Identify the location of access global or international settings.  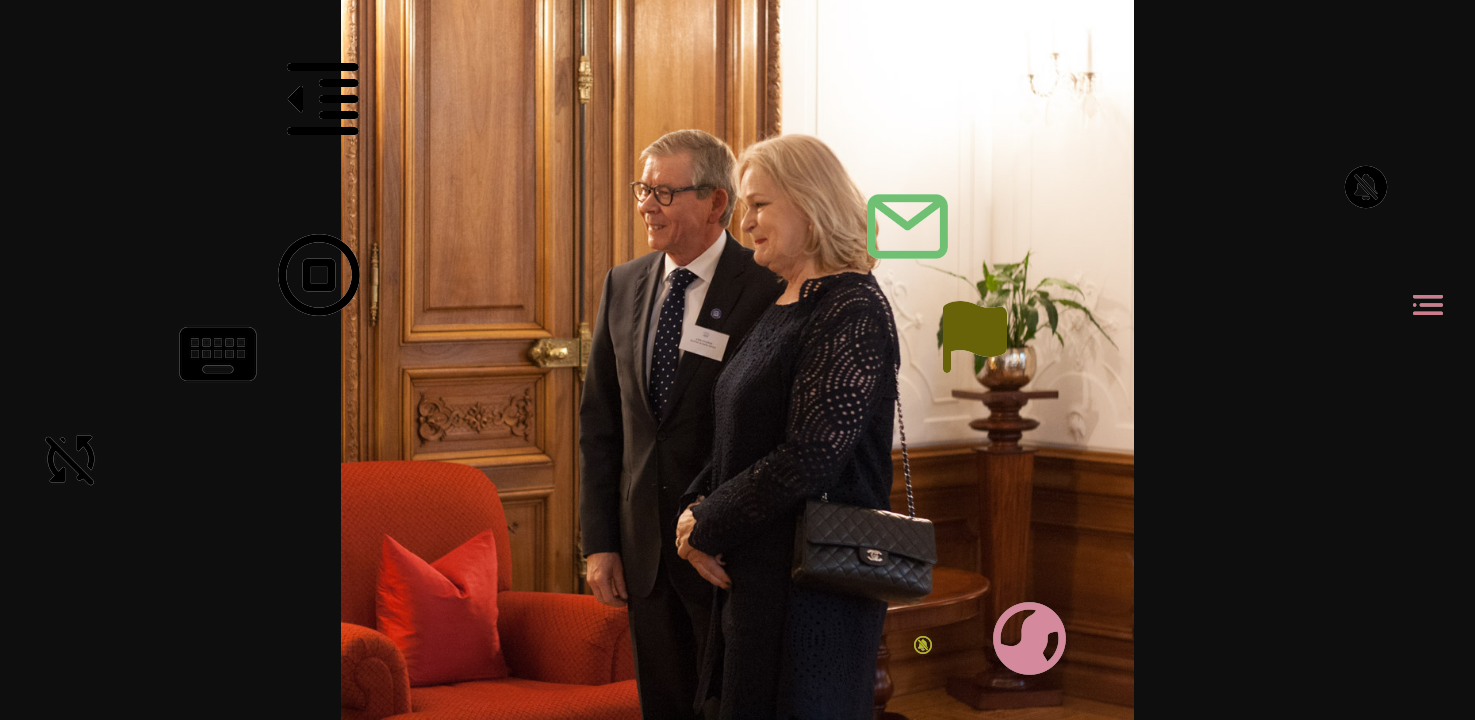
(1029, 638).